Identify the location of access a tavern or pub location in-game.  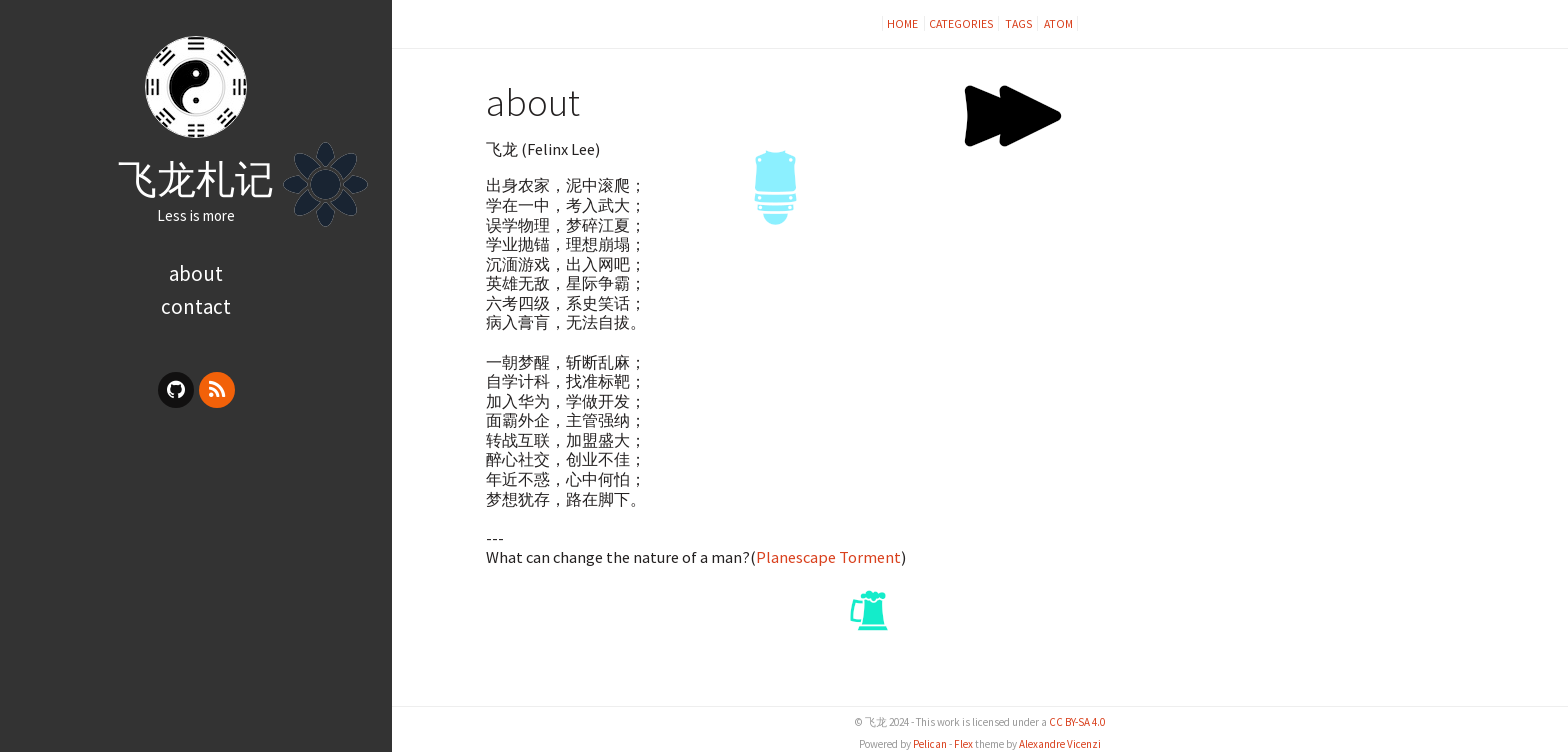
(869, 610).